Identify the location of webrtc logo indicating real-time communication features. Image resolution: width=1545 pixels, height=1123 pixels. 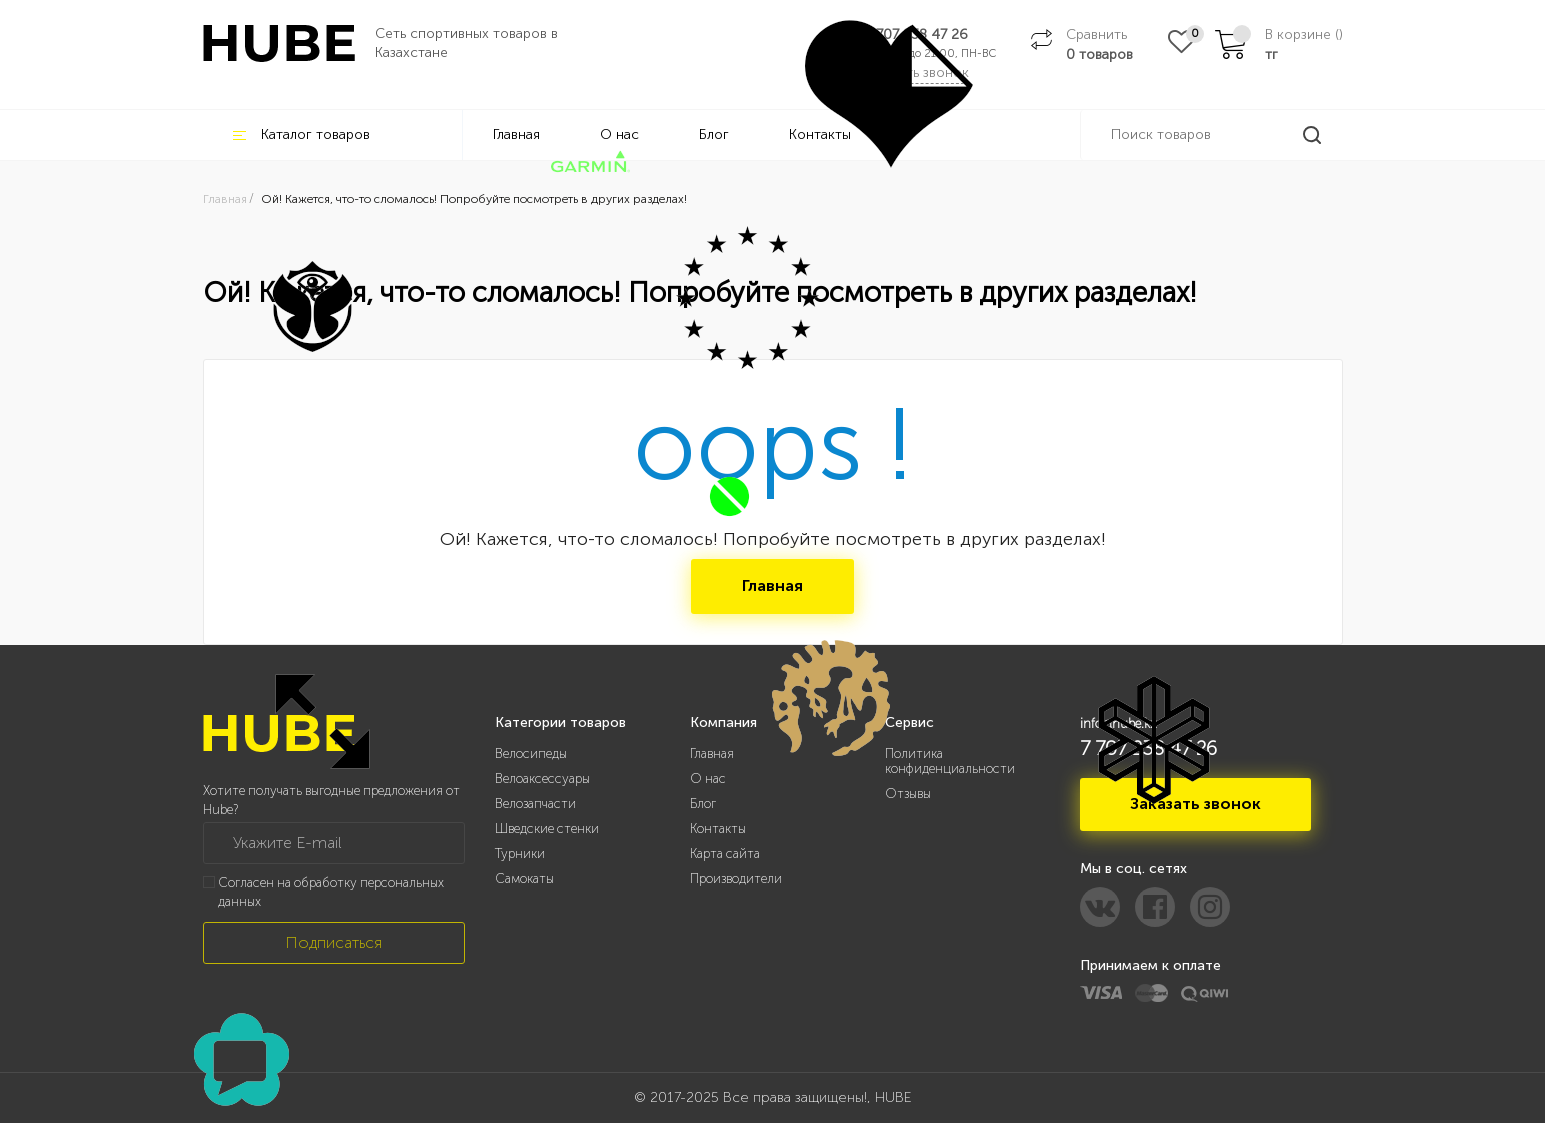
(241, 1059).